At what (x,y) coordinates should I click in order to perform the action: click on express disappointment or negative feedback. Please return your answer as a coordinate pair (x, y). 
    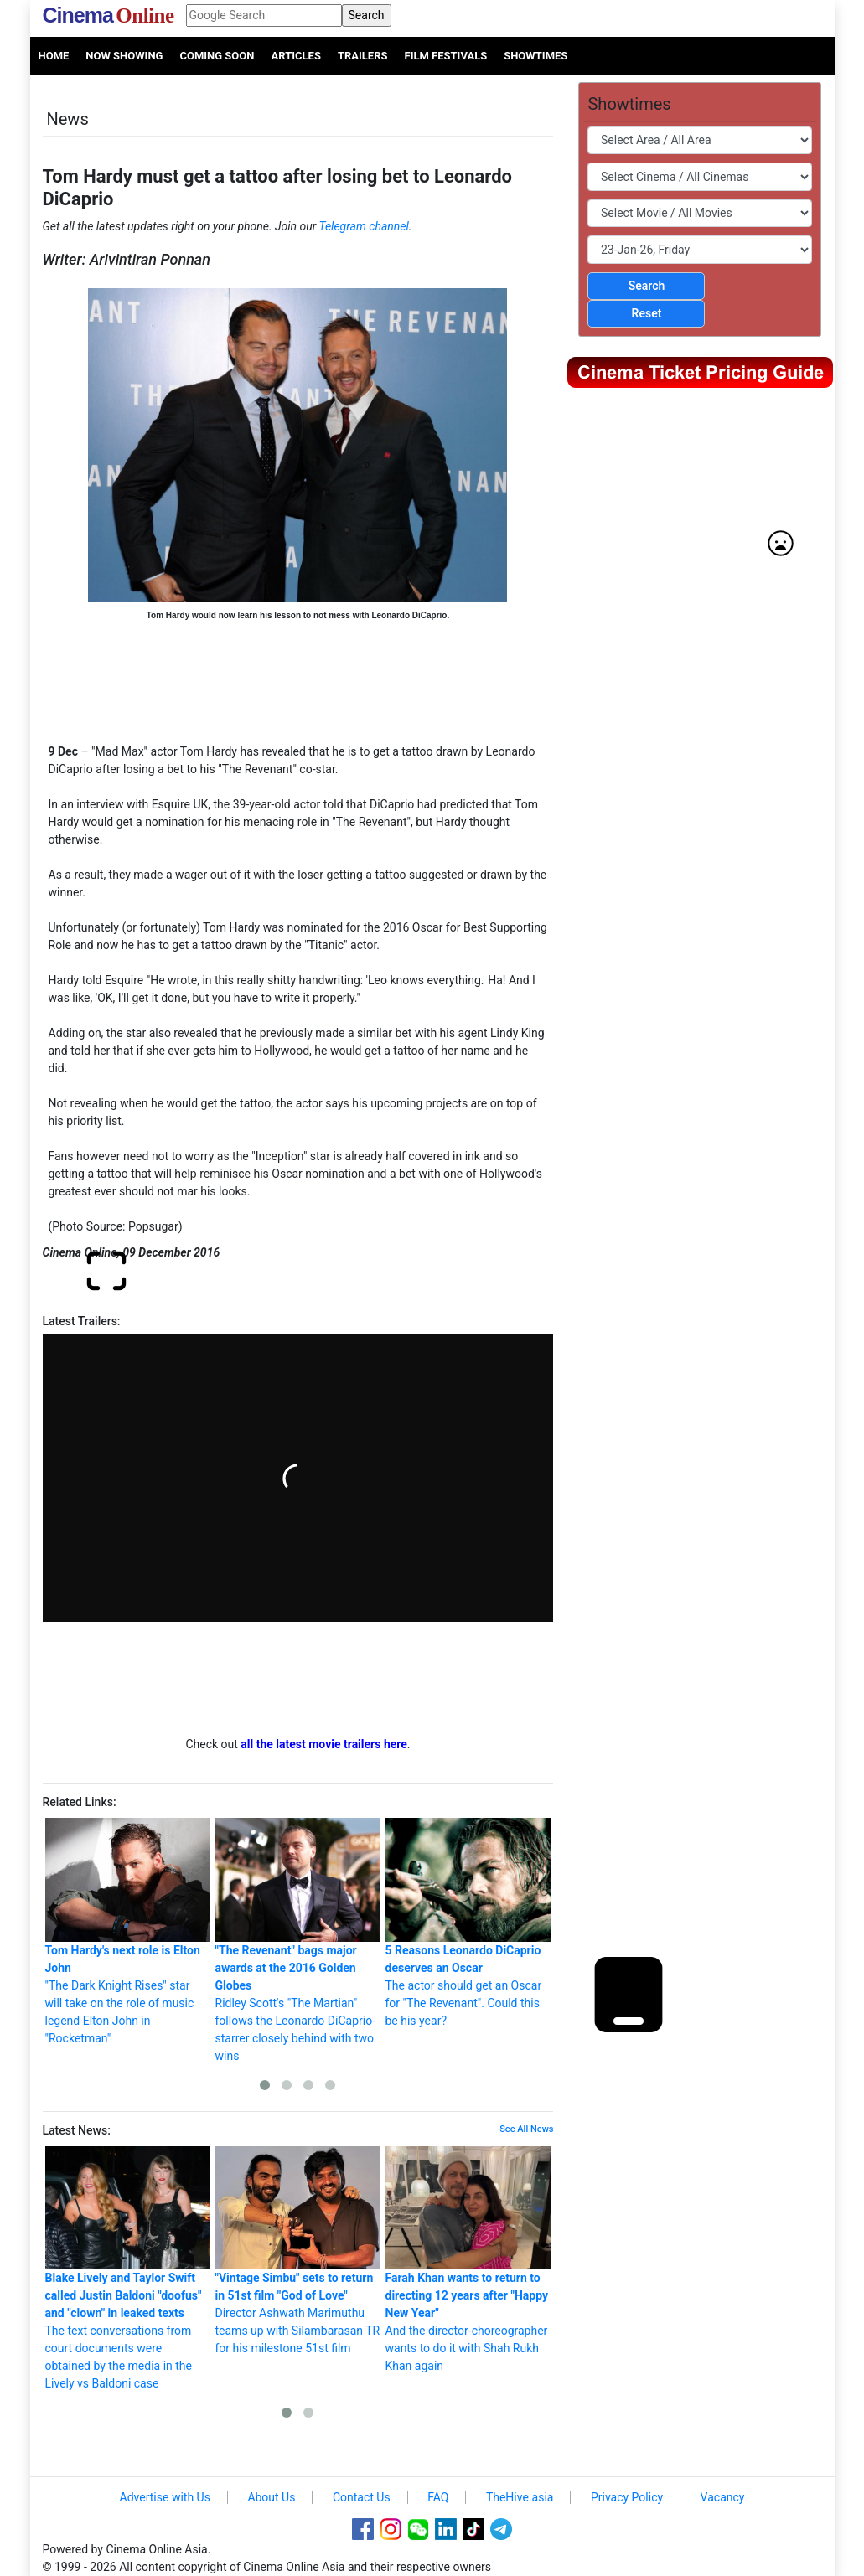
    Looking at the image, I should click on (780, 543).